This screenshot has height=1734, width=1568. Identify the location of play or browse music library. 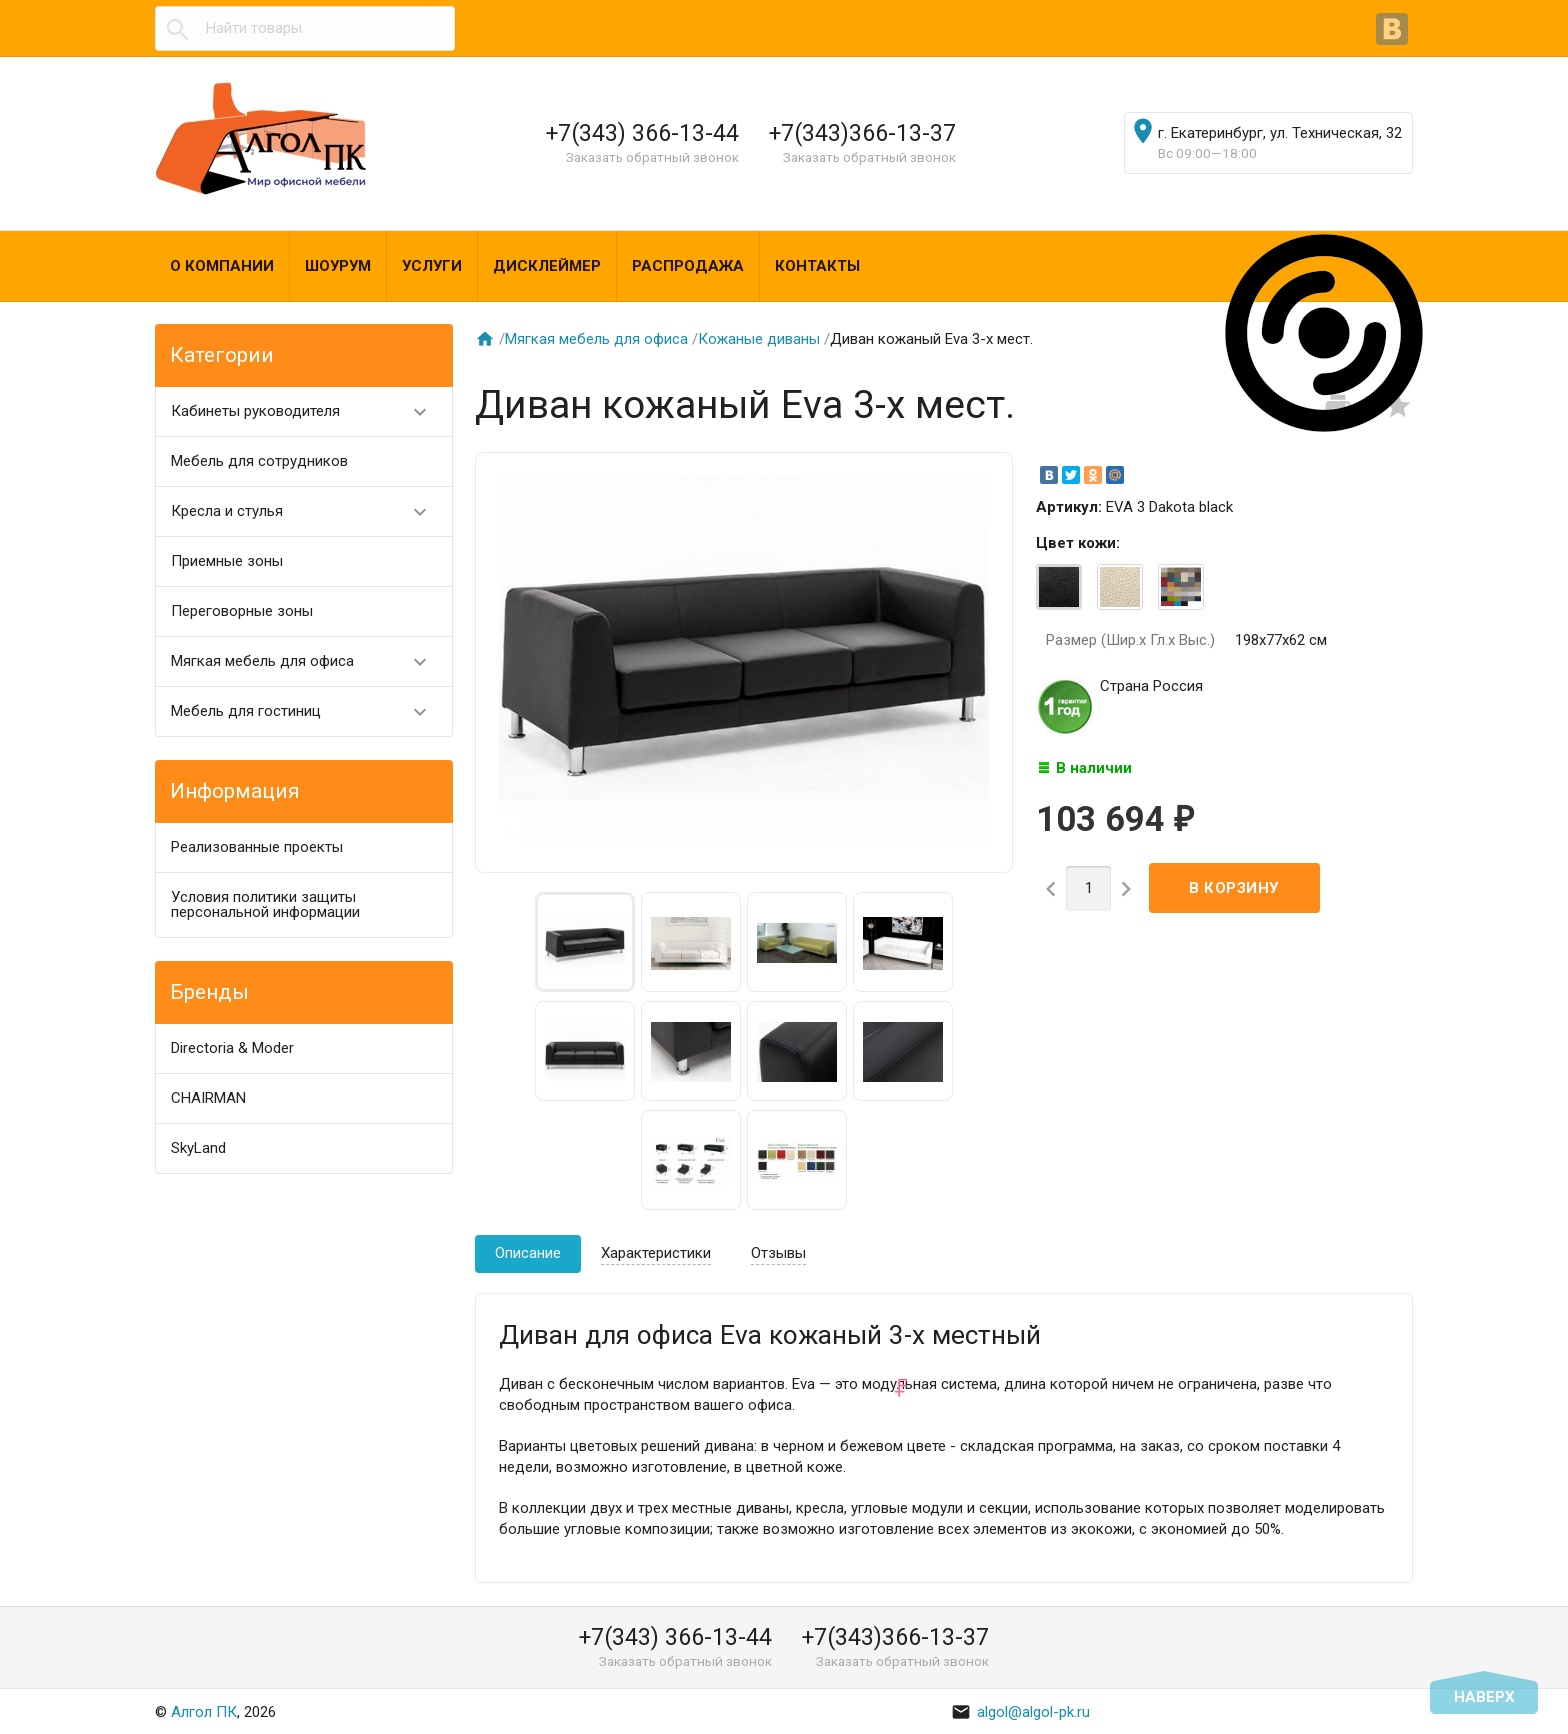
(1324, 333).